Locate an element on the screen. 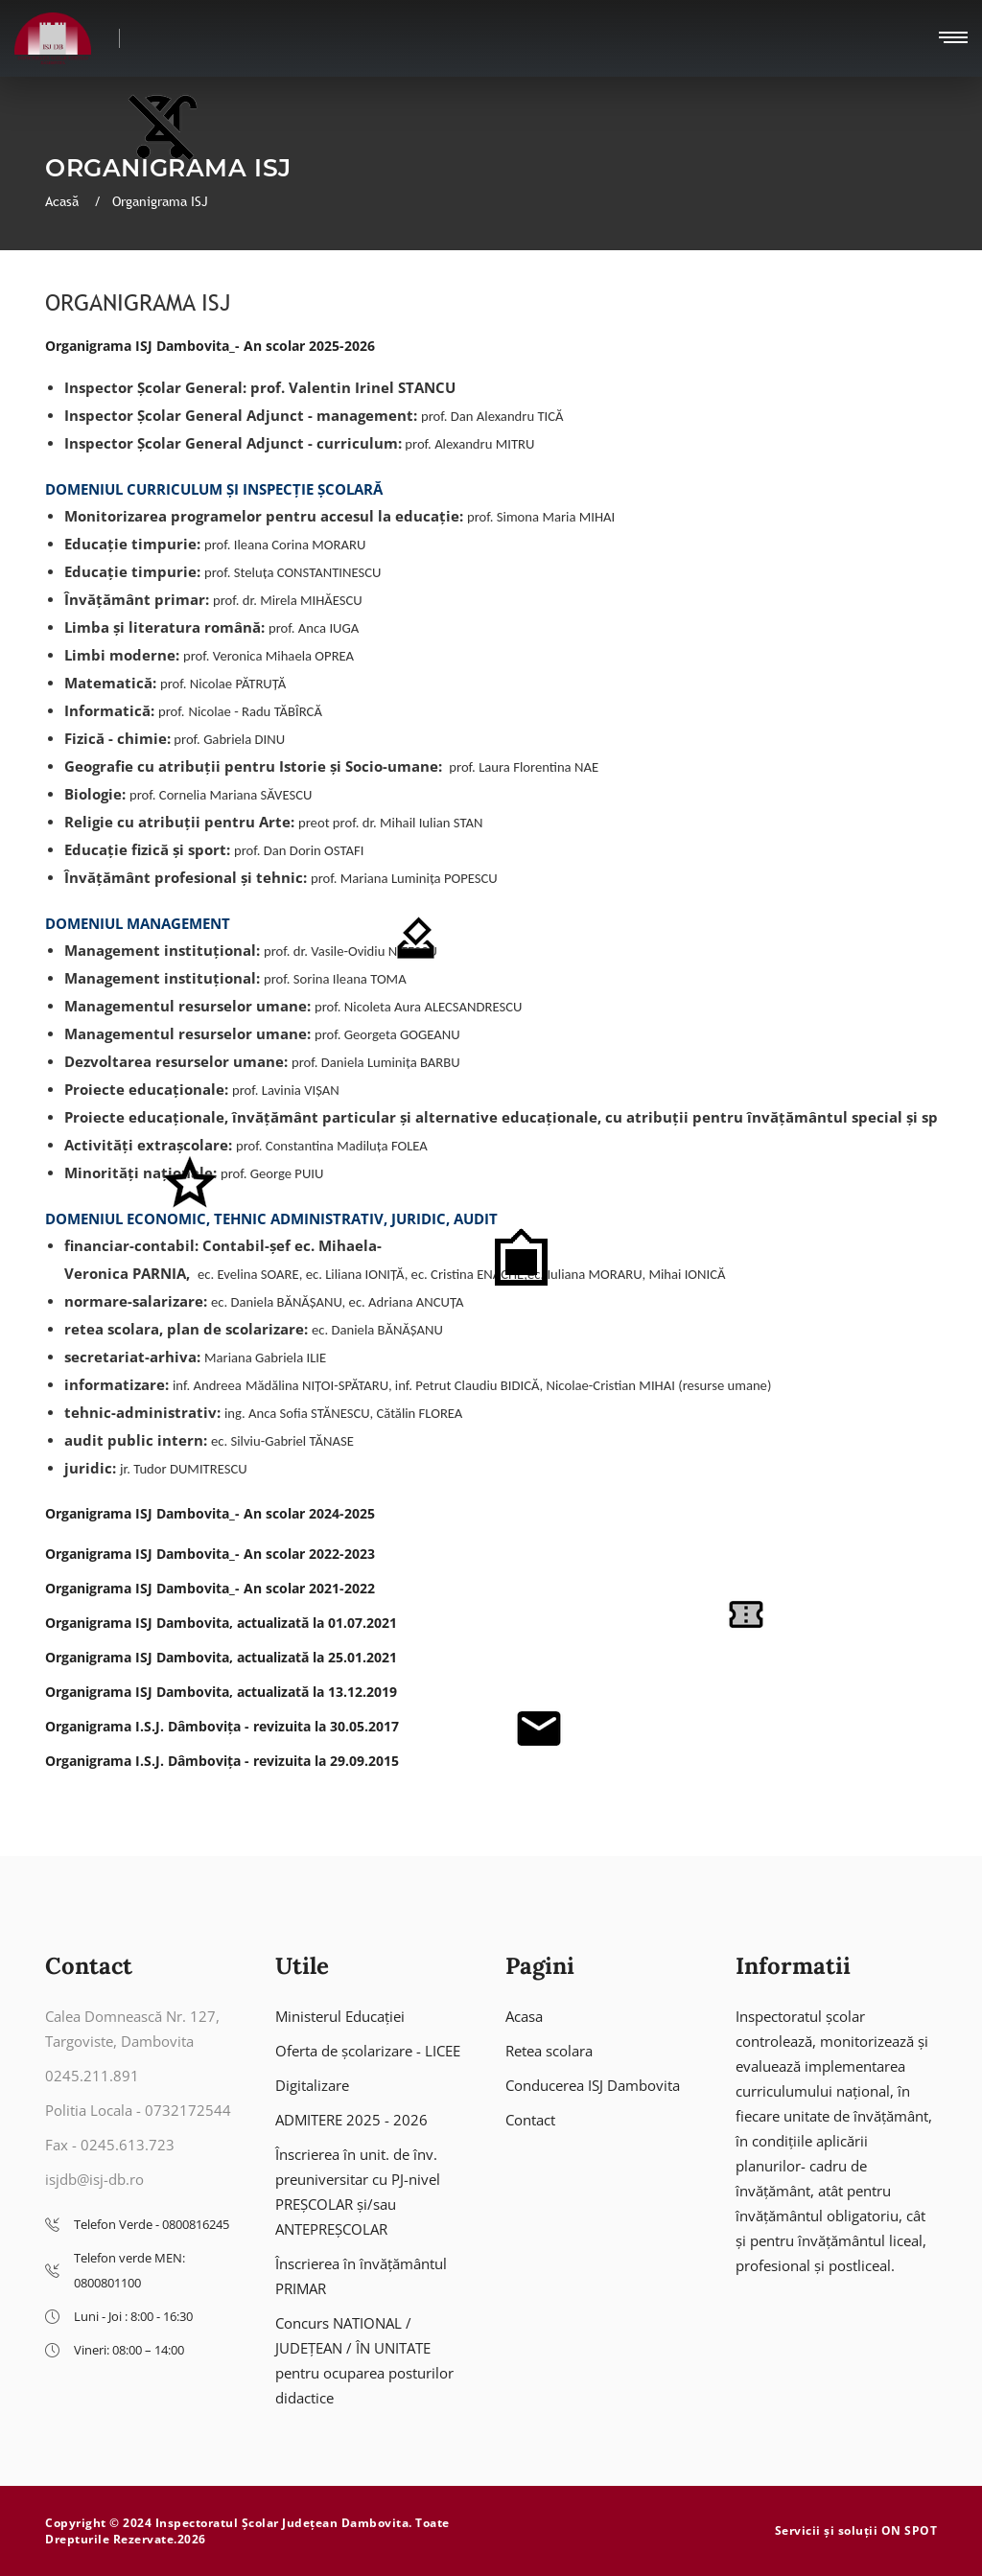 Image resolution: width=982 pixels, height=2576 pixels. view photo frame options is located at coordinates (521, 1259).